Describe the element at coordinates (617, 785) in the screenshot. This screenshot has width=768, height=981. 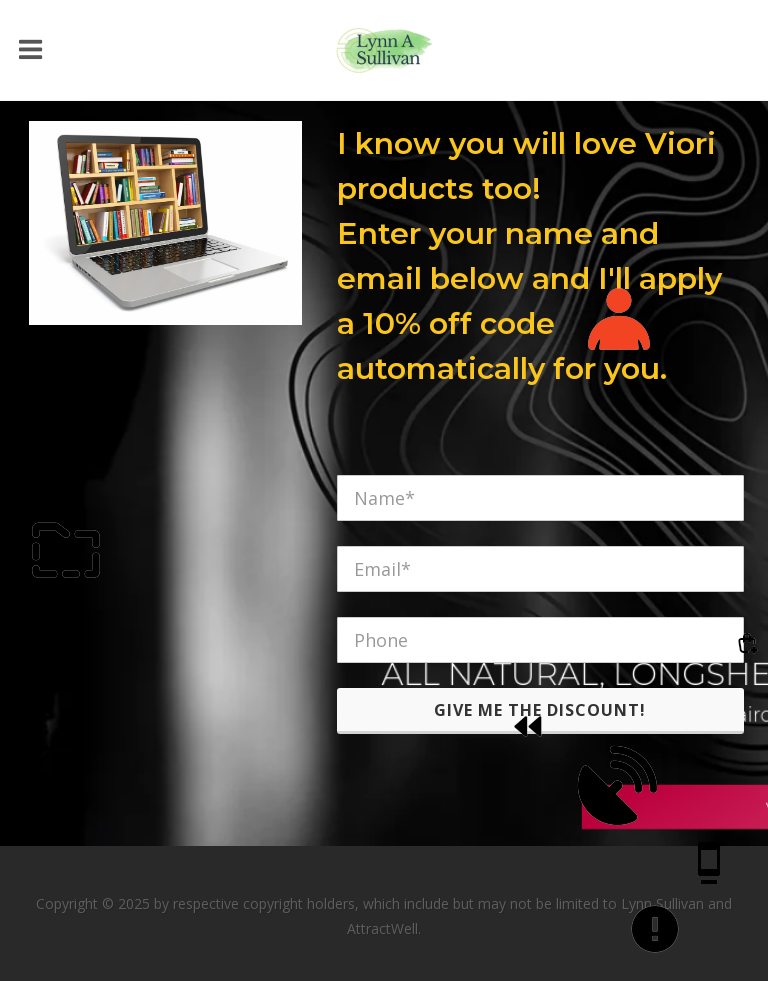
I see `access satellite or broadcast settings` at that location.